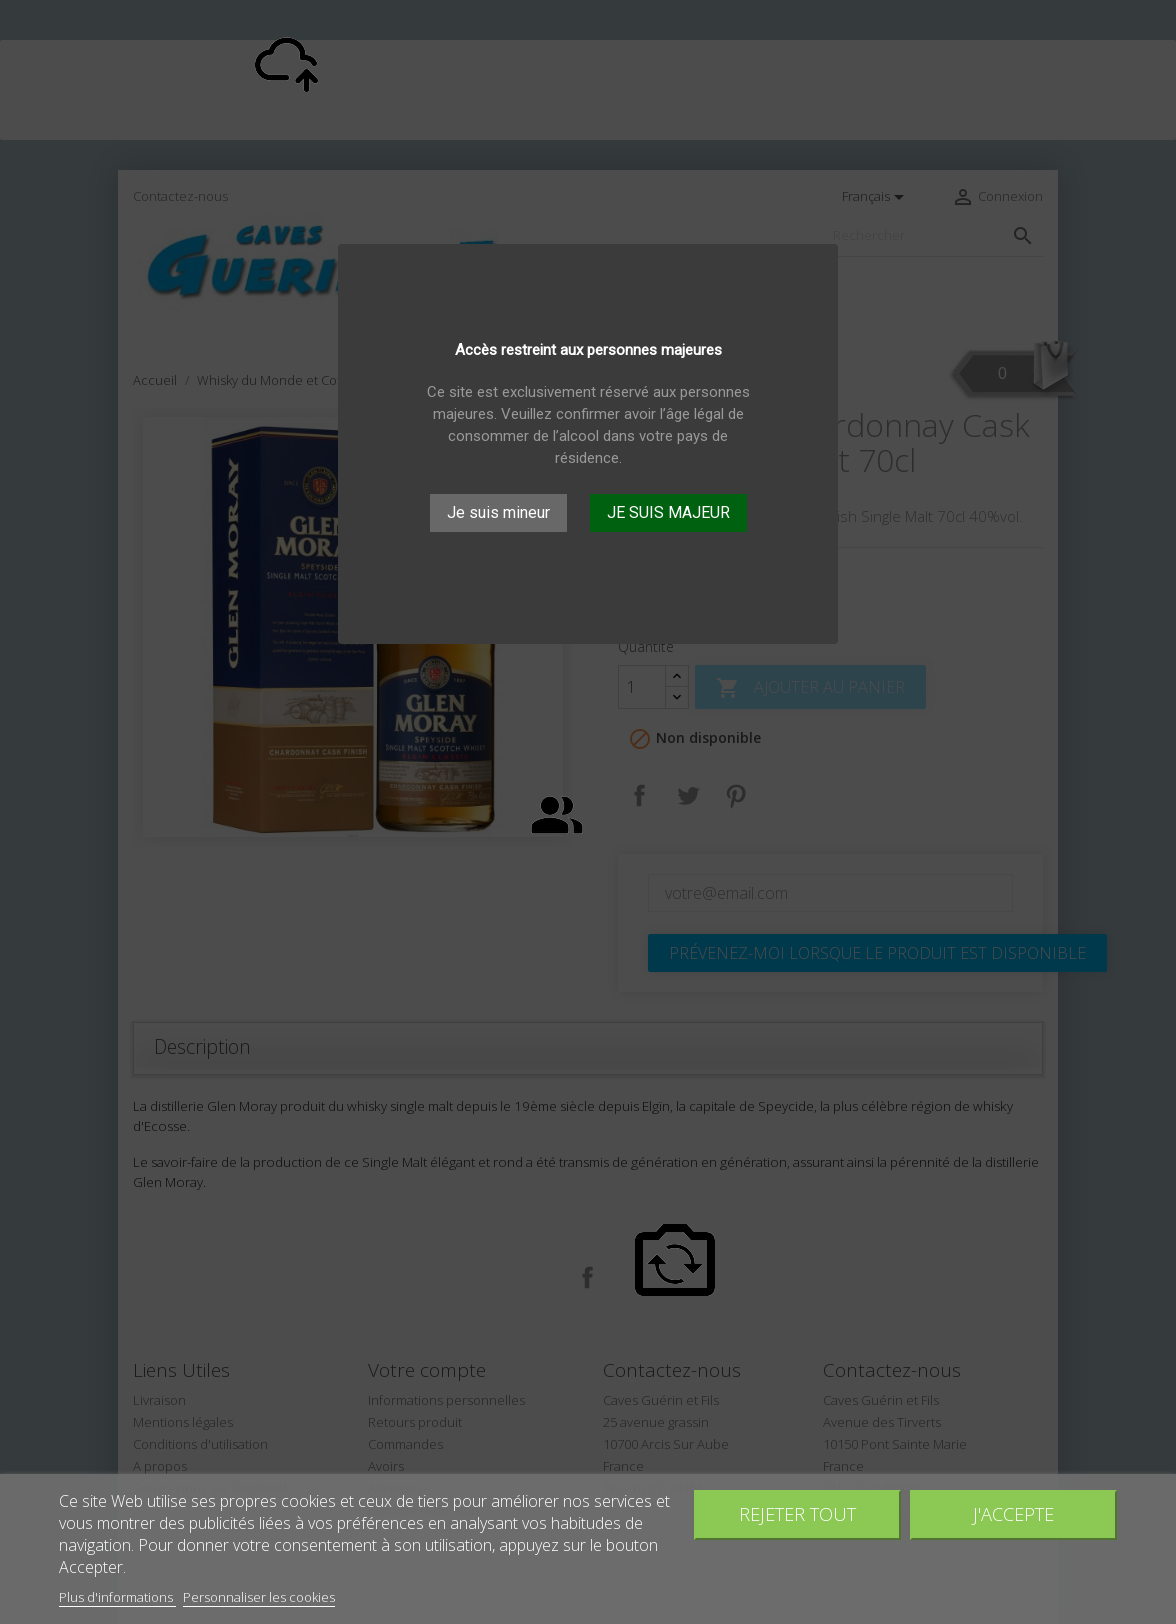  Describe the element at coordinates (675, 1260) in the screenshot. I see `switch between front and rear camera` at that location.